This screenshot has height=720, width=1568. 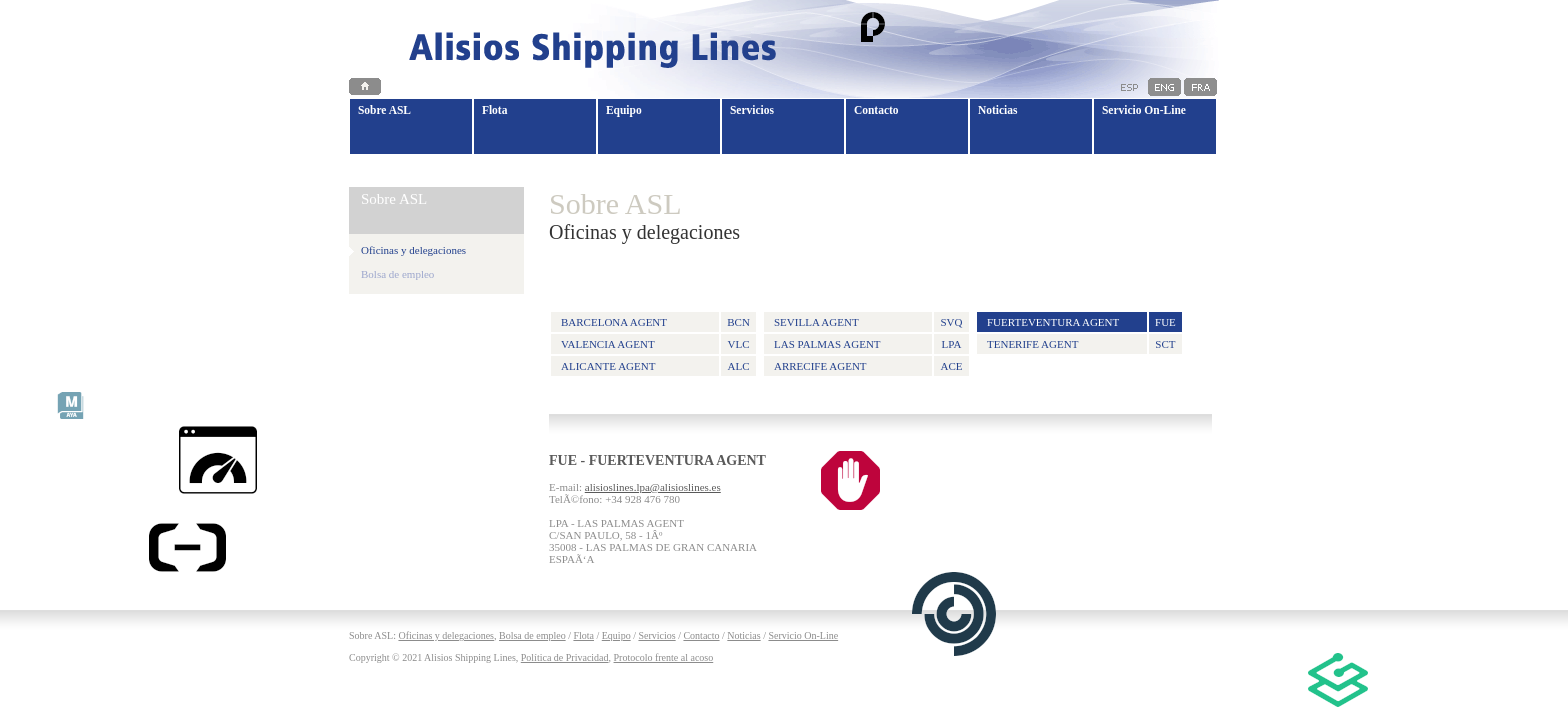 I want to click on open passport app, so click(x=873, y=27).